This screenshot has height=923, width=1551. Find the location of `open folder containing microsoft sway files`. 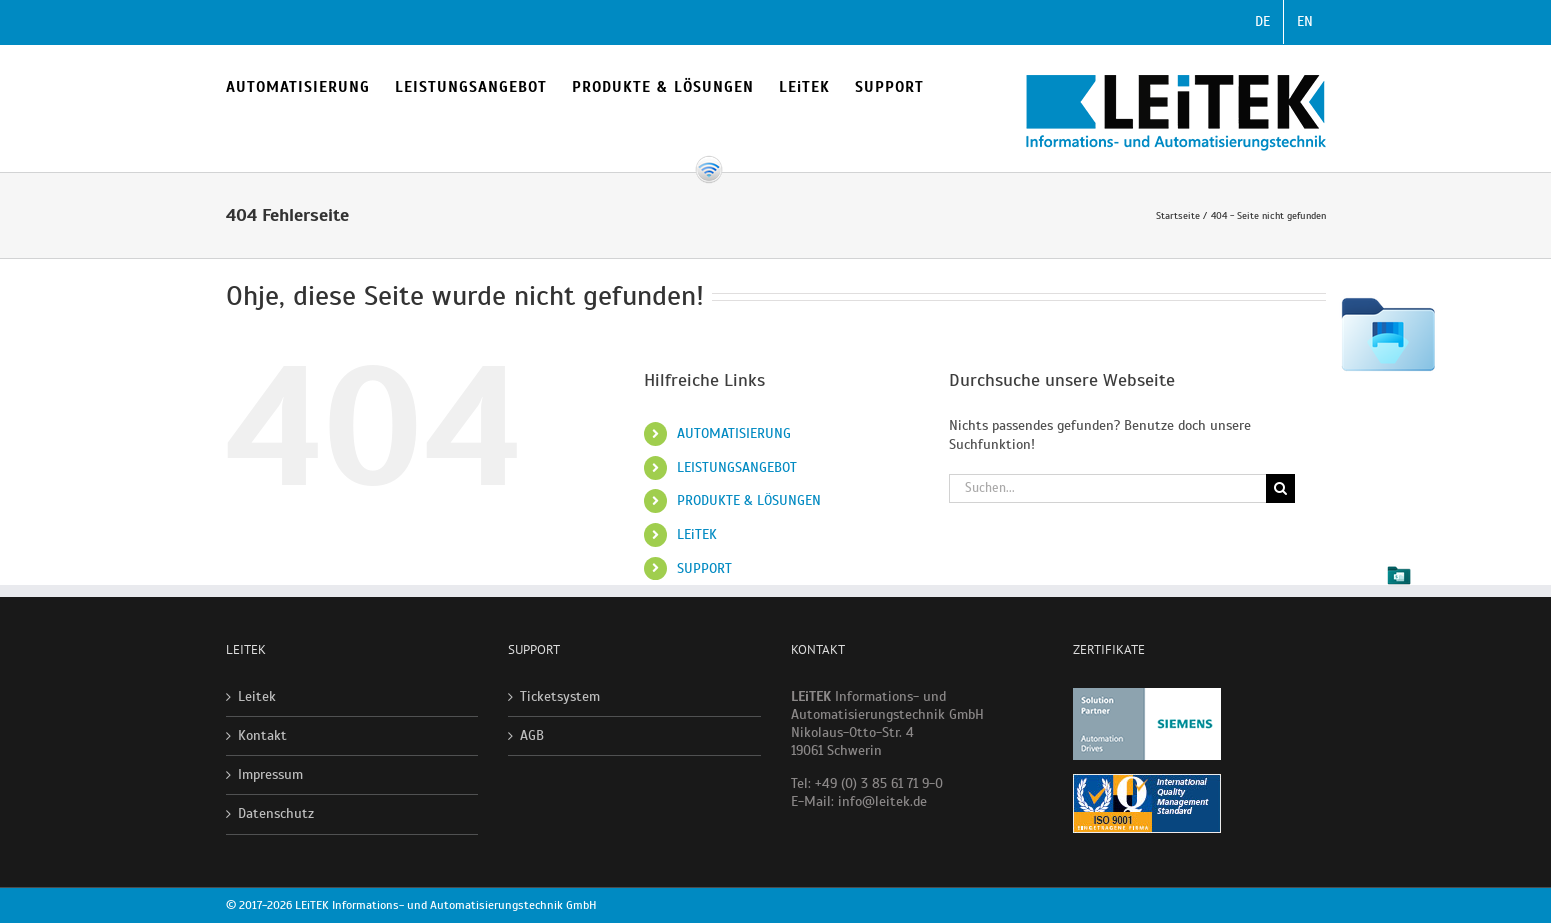

open folder containing microsoft sway files is located at coordinates (1399, 576).